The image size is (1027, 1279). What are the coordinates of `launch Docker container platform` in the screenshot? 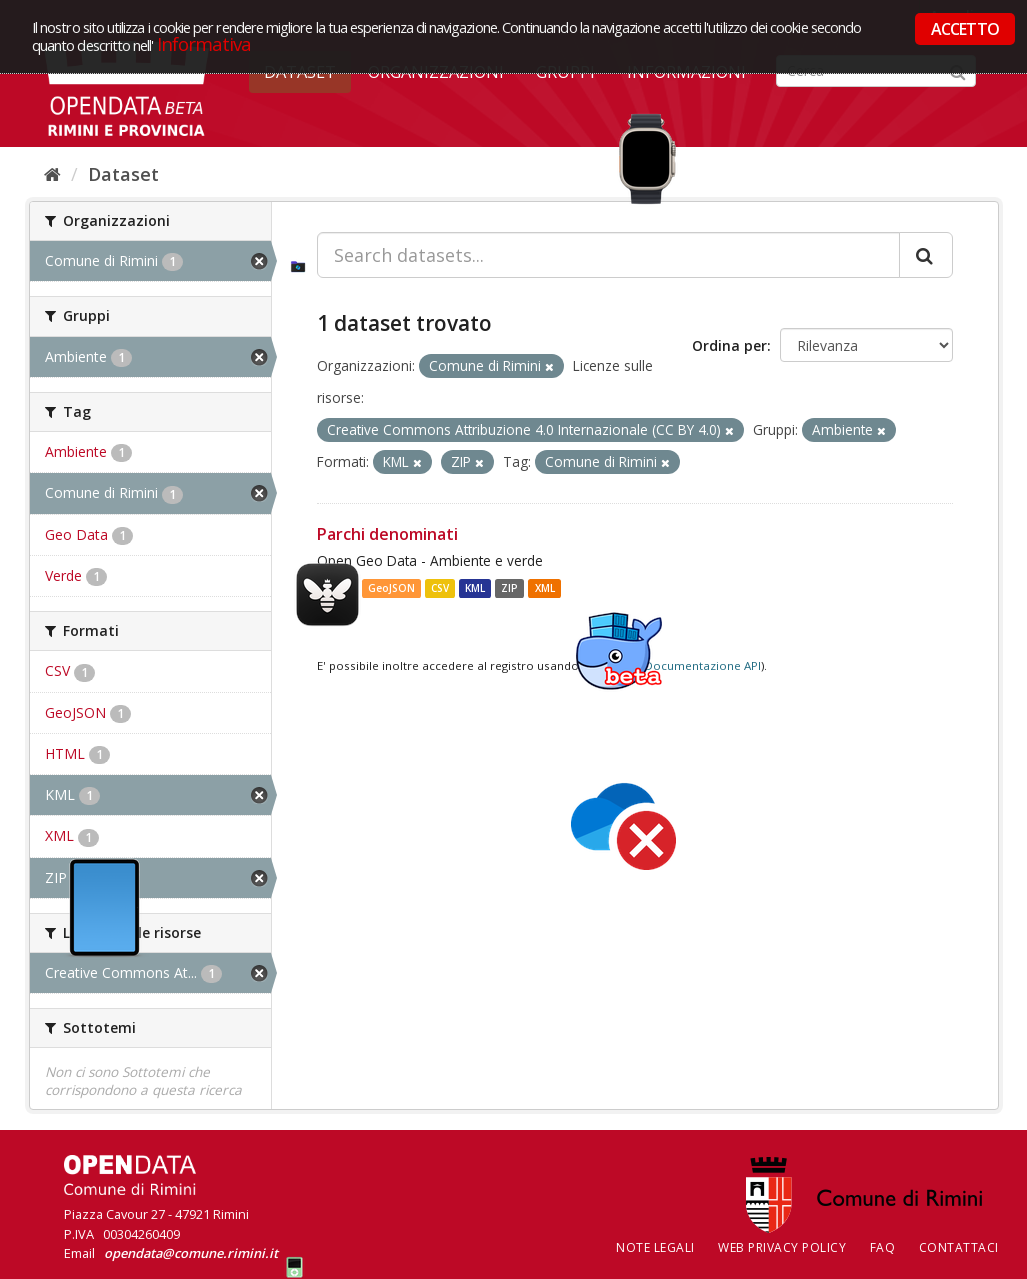 It's located at (619, 651).